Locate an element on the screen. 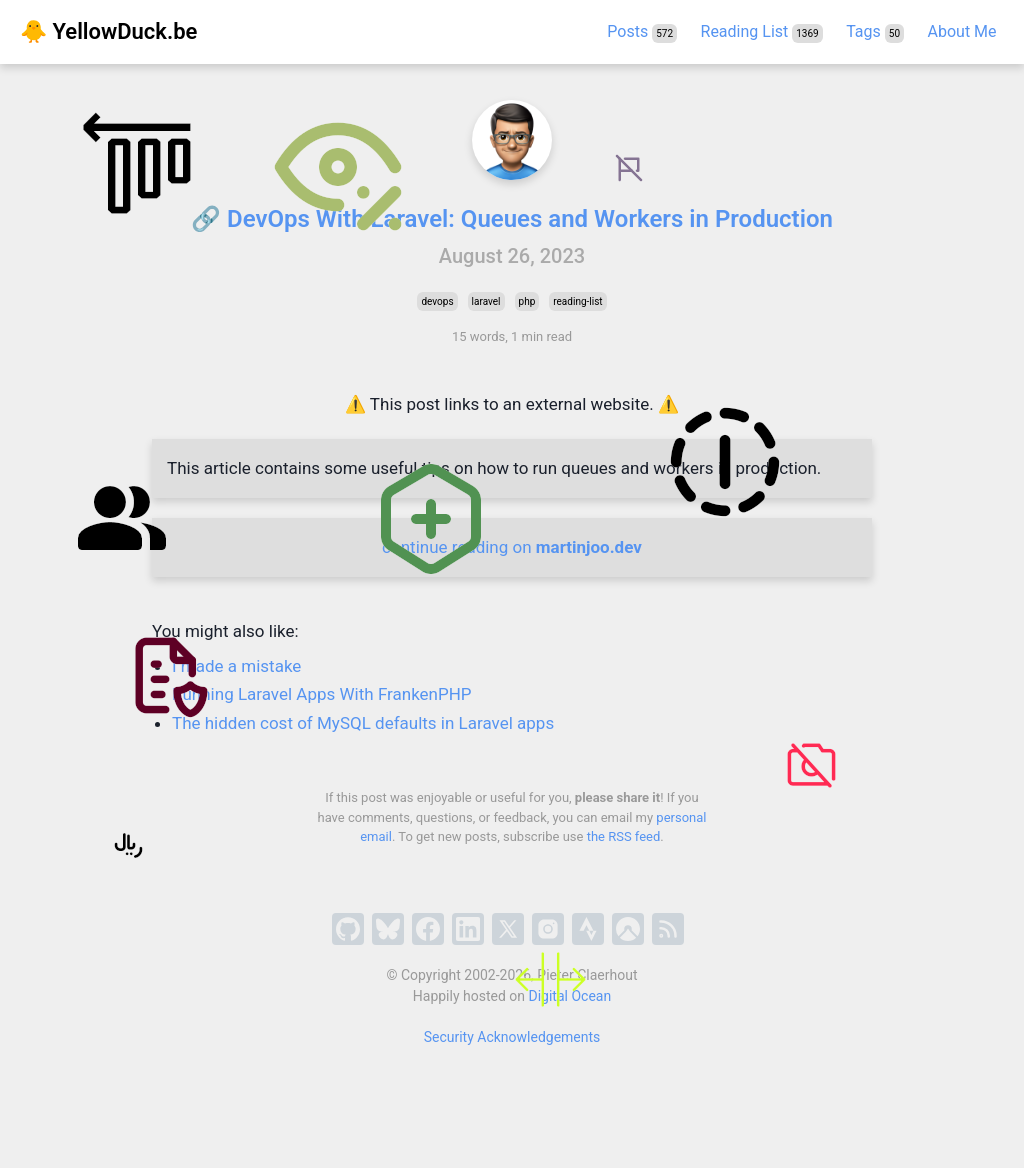  view available discounts or promotions is located at coordinates (338, 167).